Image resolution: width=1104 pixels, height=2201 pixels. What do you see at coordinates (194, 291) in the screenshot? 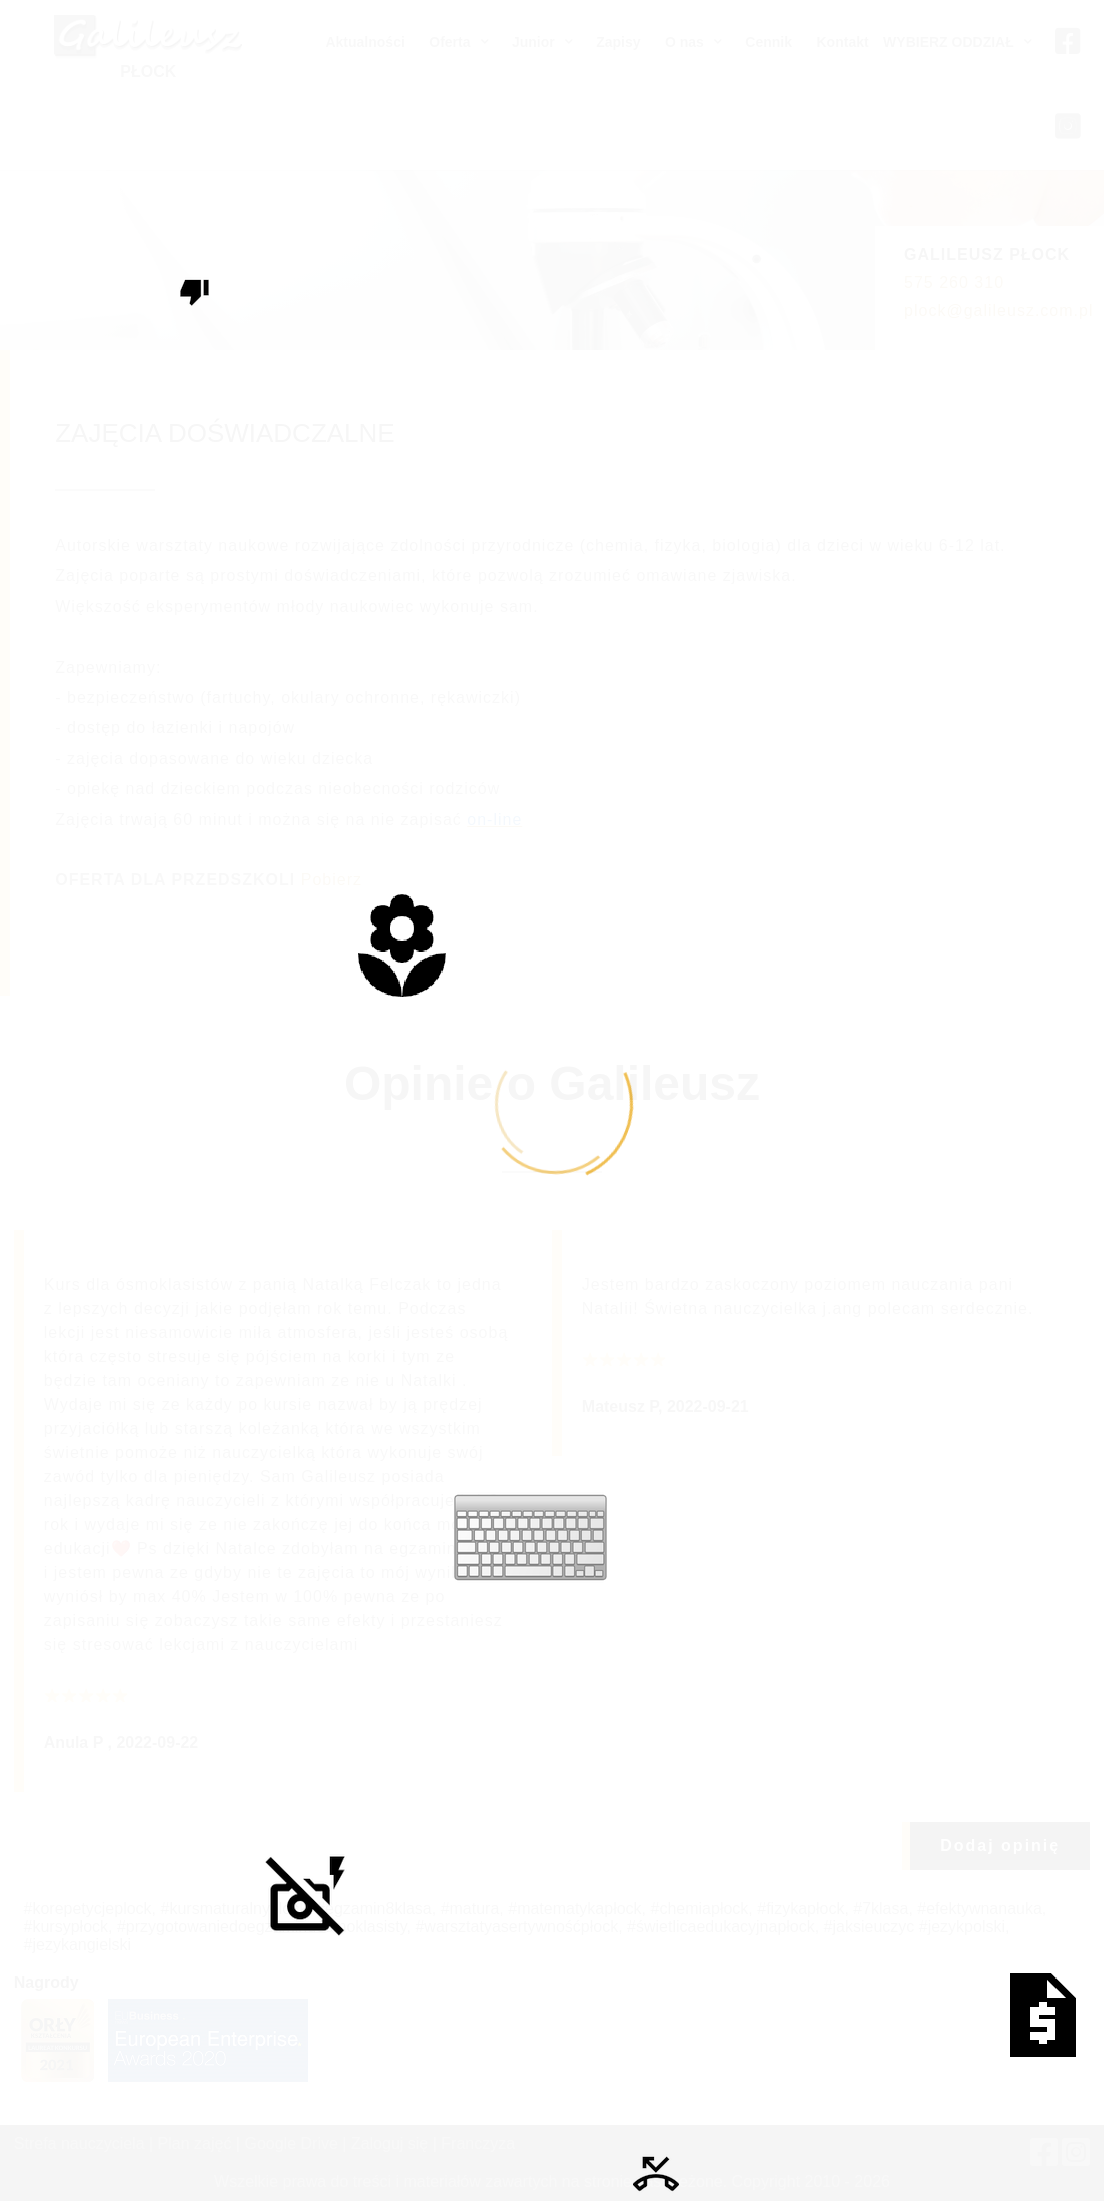
I see `dislike or downvote content` at bounding box center [194, 291].